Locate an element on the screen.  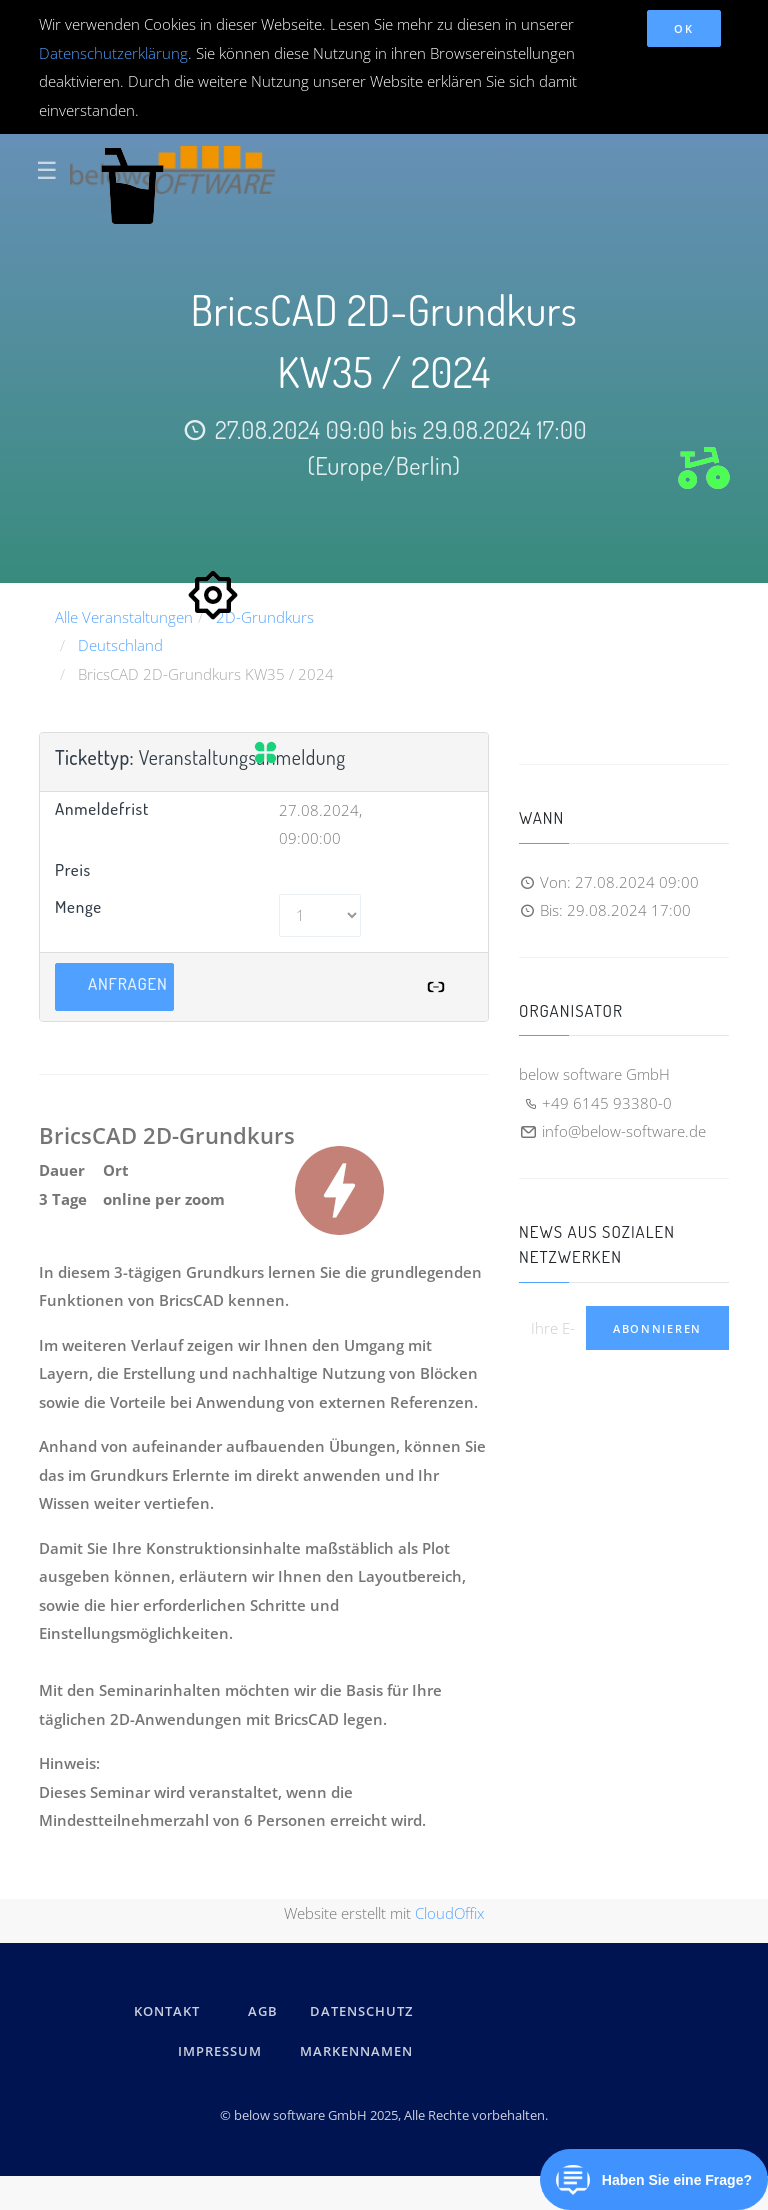
open the app drawer or launcher is located at coordinates (265, 752).